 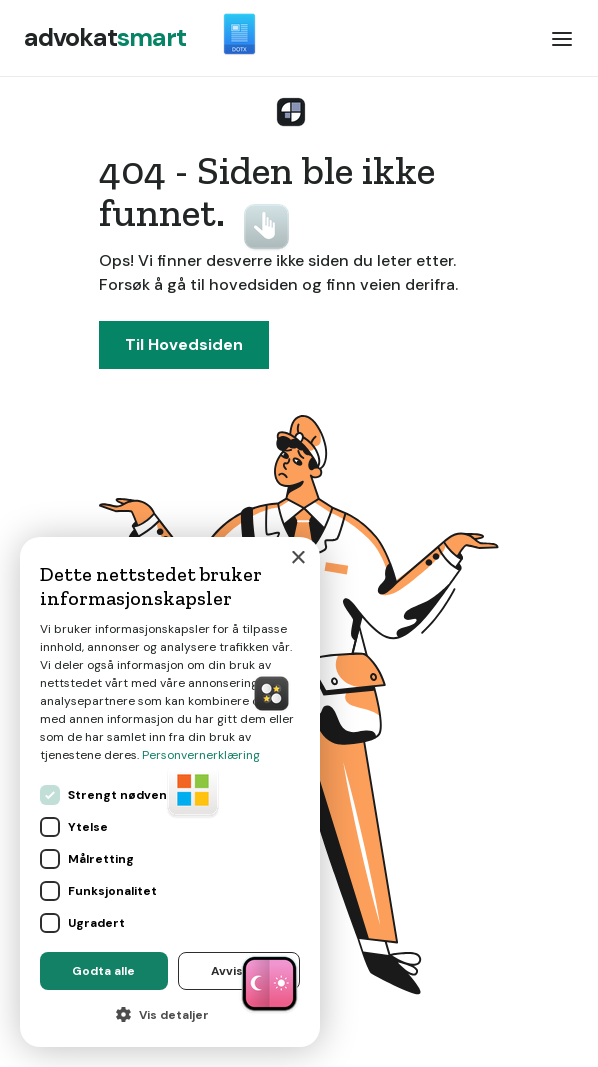 I want to click on open shapez game app, so click(x=291, y=112).